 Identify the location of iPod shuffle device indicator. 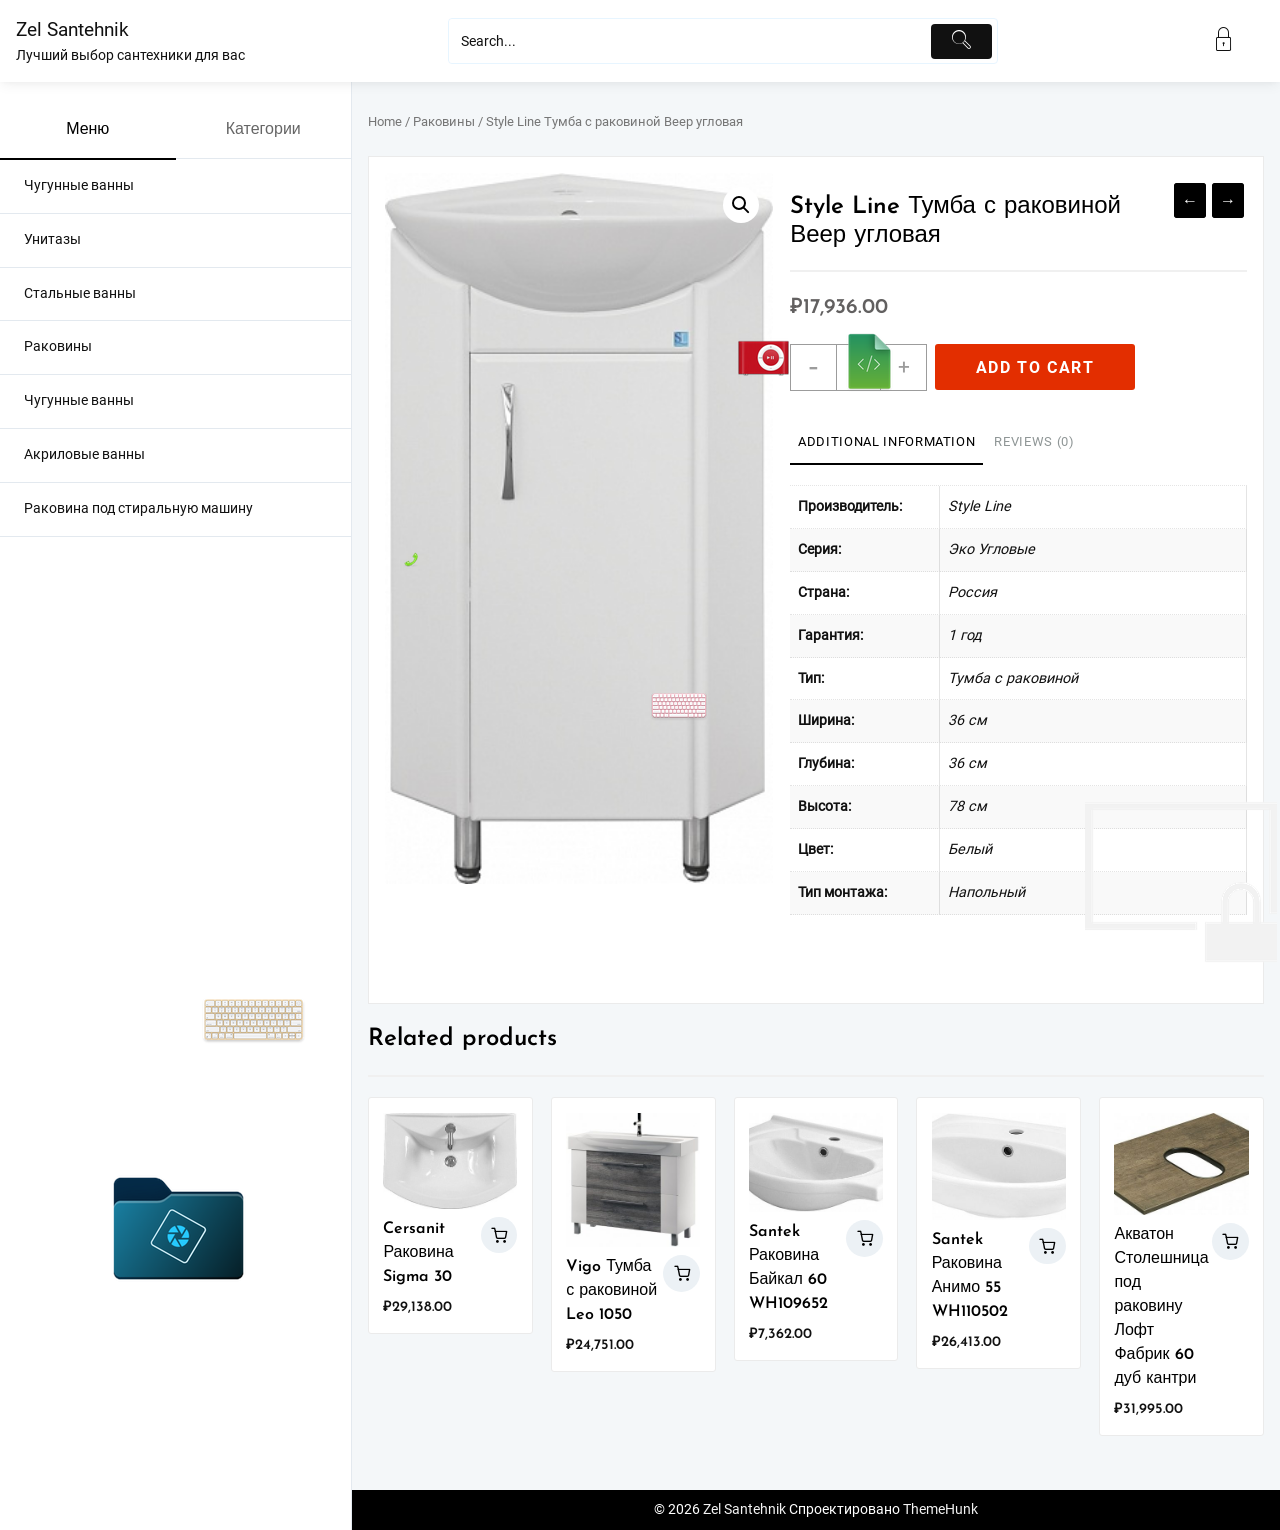
(763, 348).